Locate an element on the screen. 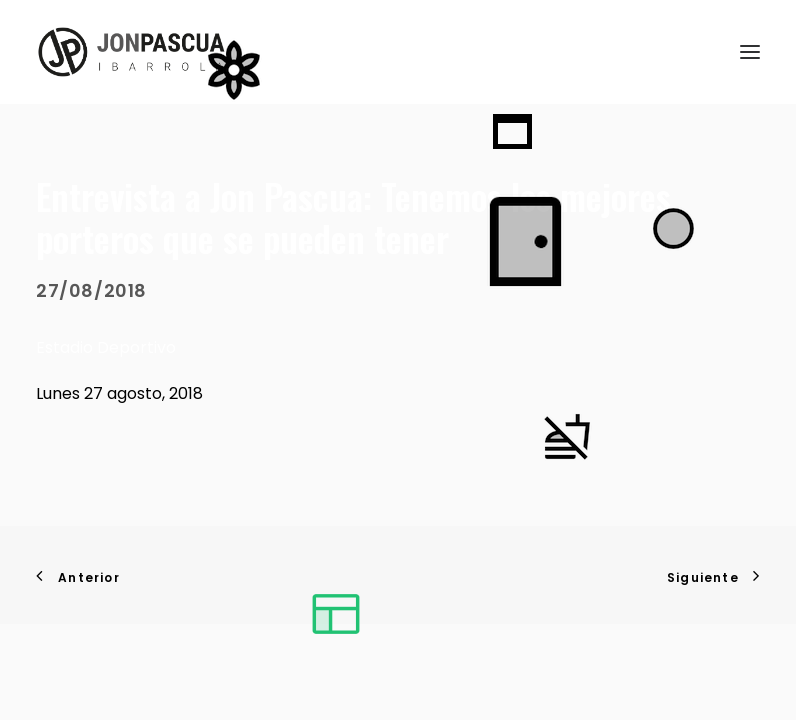  switch to layout view is located at coordinates (336, 614).